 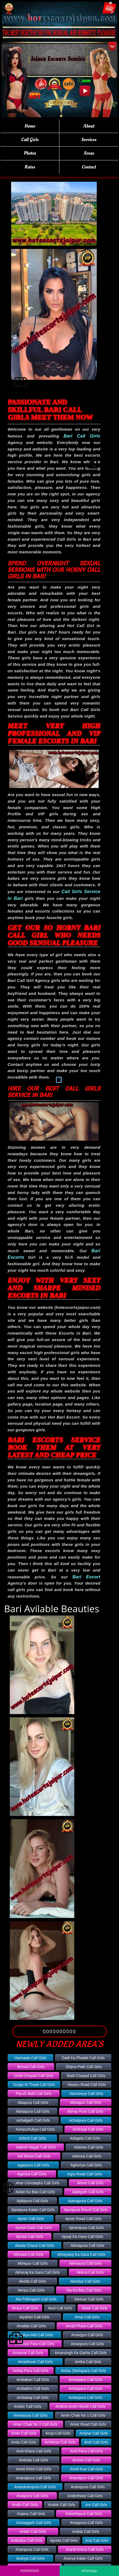 What do you see at coordinates (16, 2338) in the screenshot?
I see `view nearby hospitals or medical facilities` at bounding box center [16, 2338].